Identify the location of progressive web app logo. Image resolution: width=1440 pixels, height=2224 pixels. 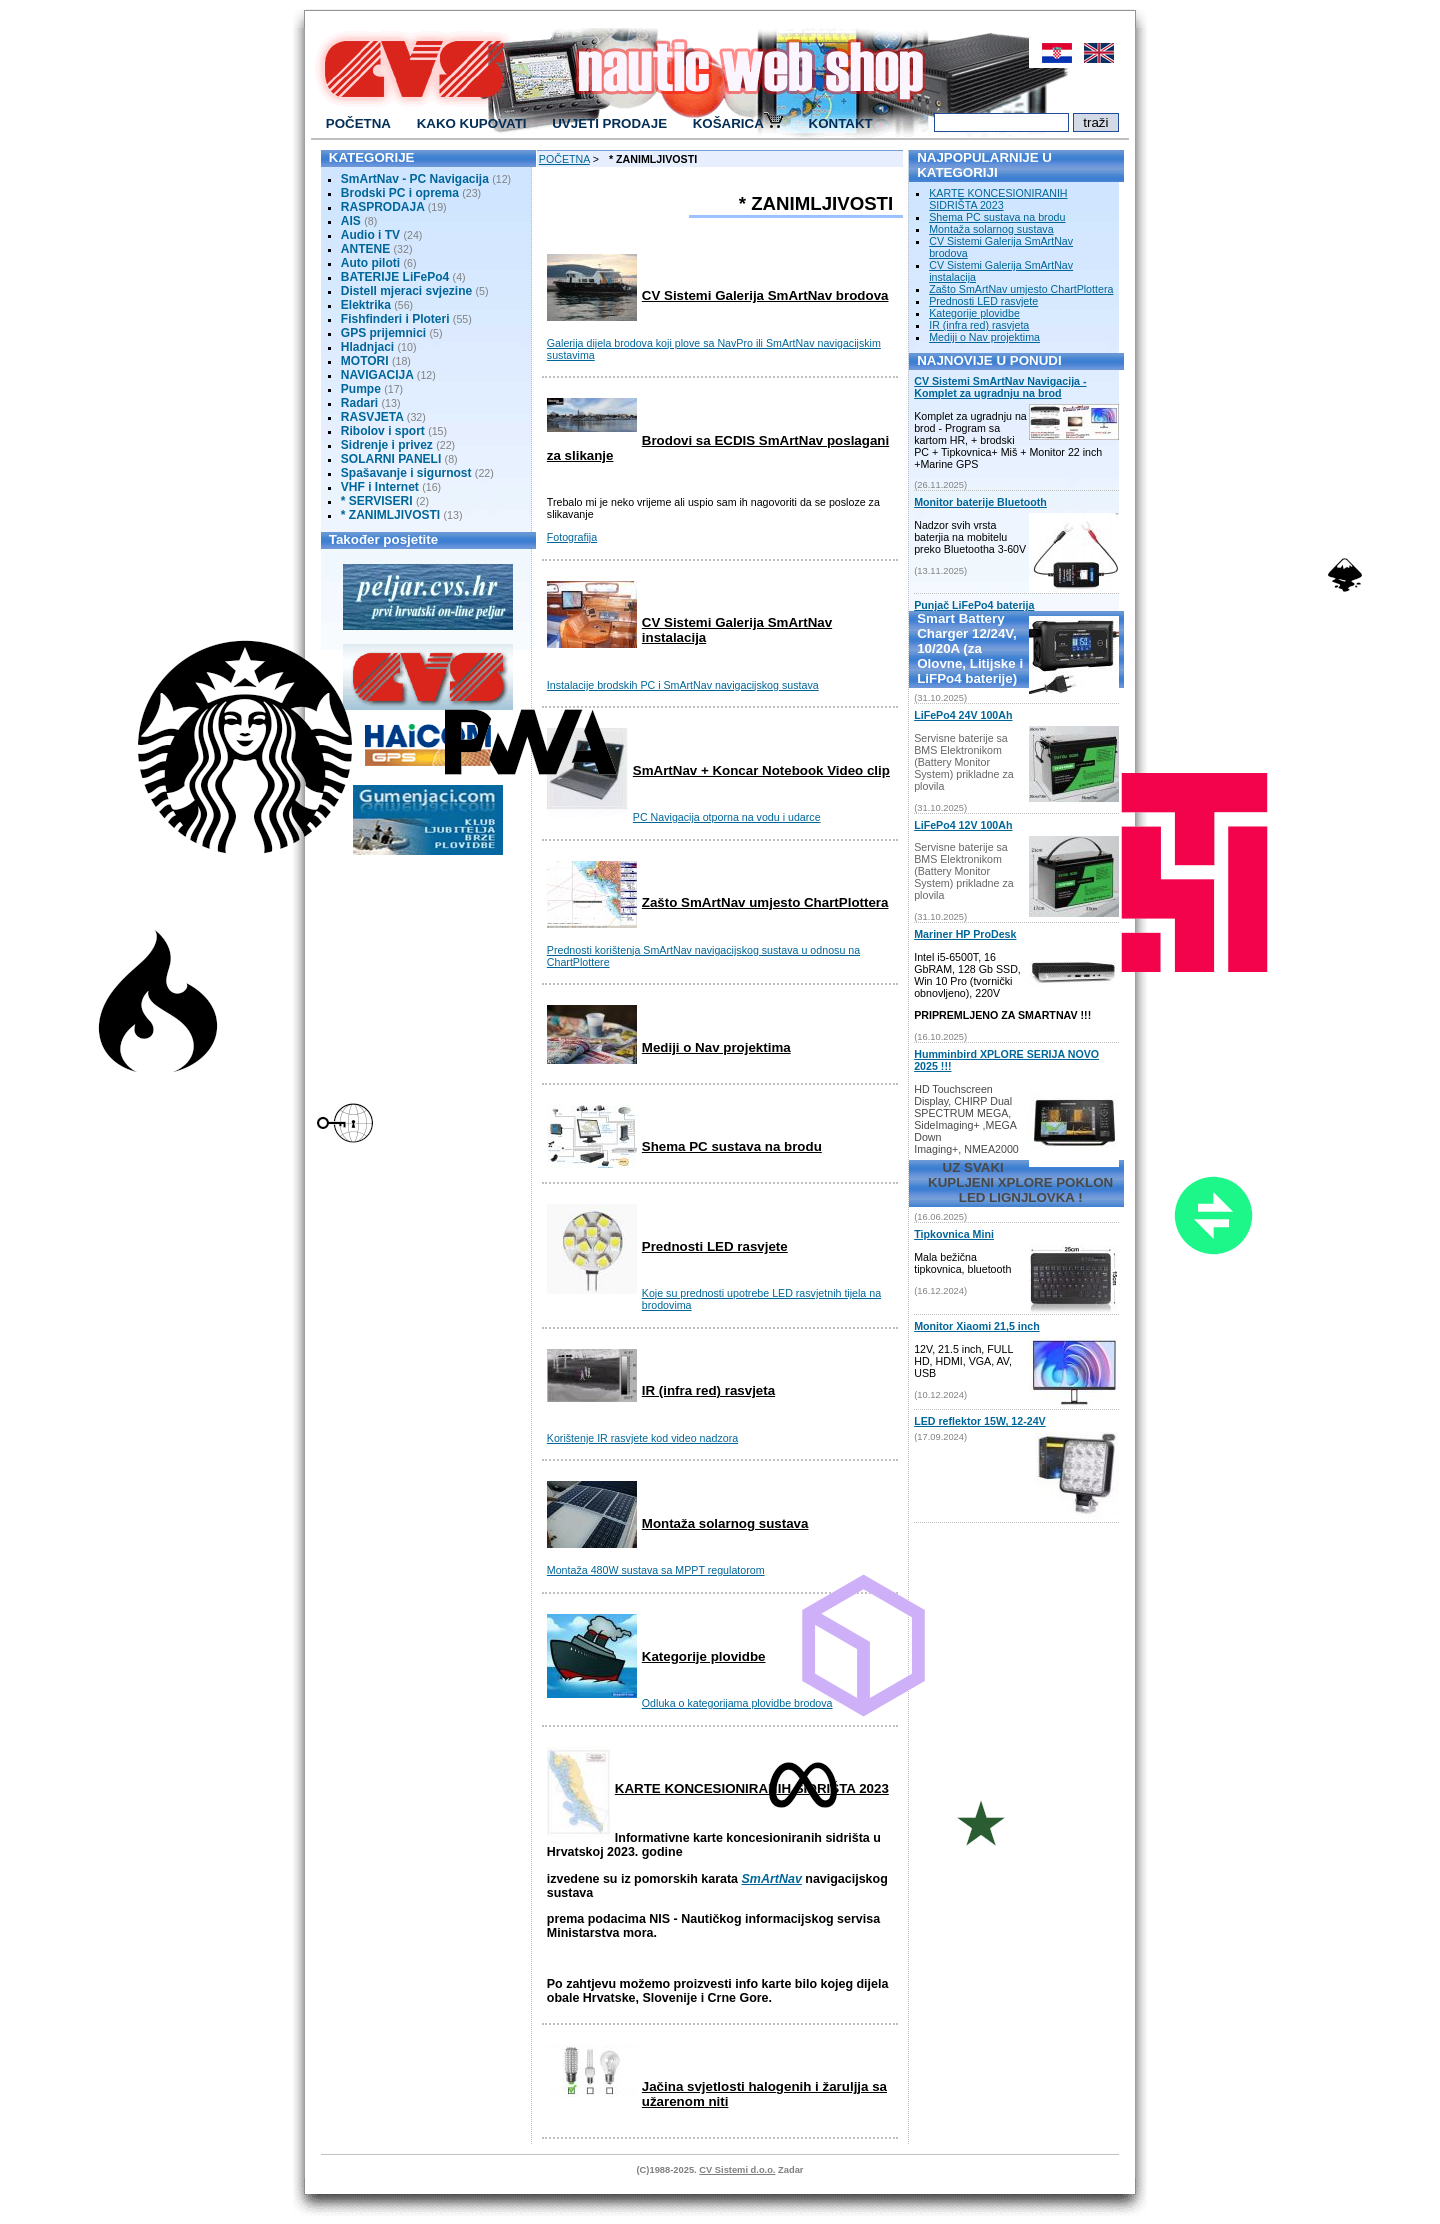
(531, 742).